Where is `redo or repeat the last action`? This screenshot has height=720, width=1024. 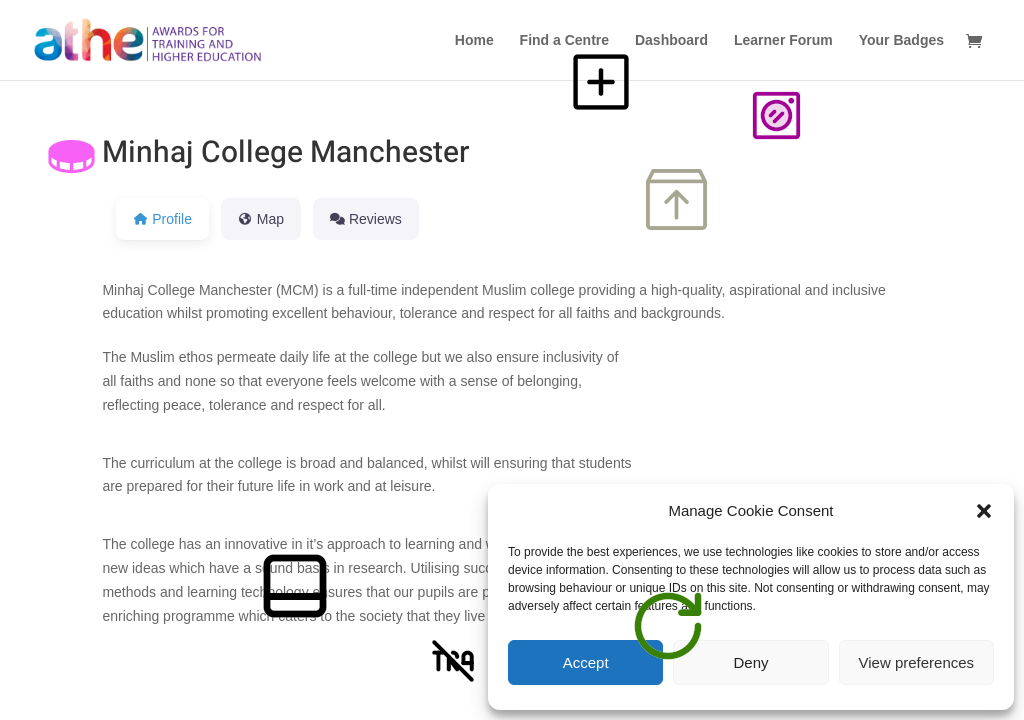 redo or repeat the last action is located at coordinates (668, 626).